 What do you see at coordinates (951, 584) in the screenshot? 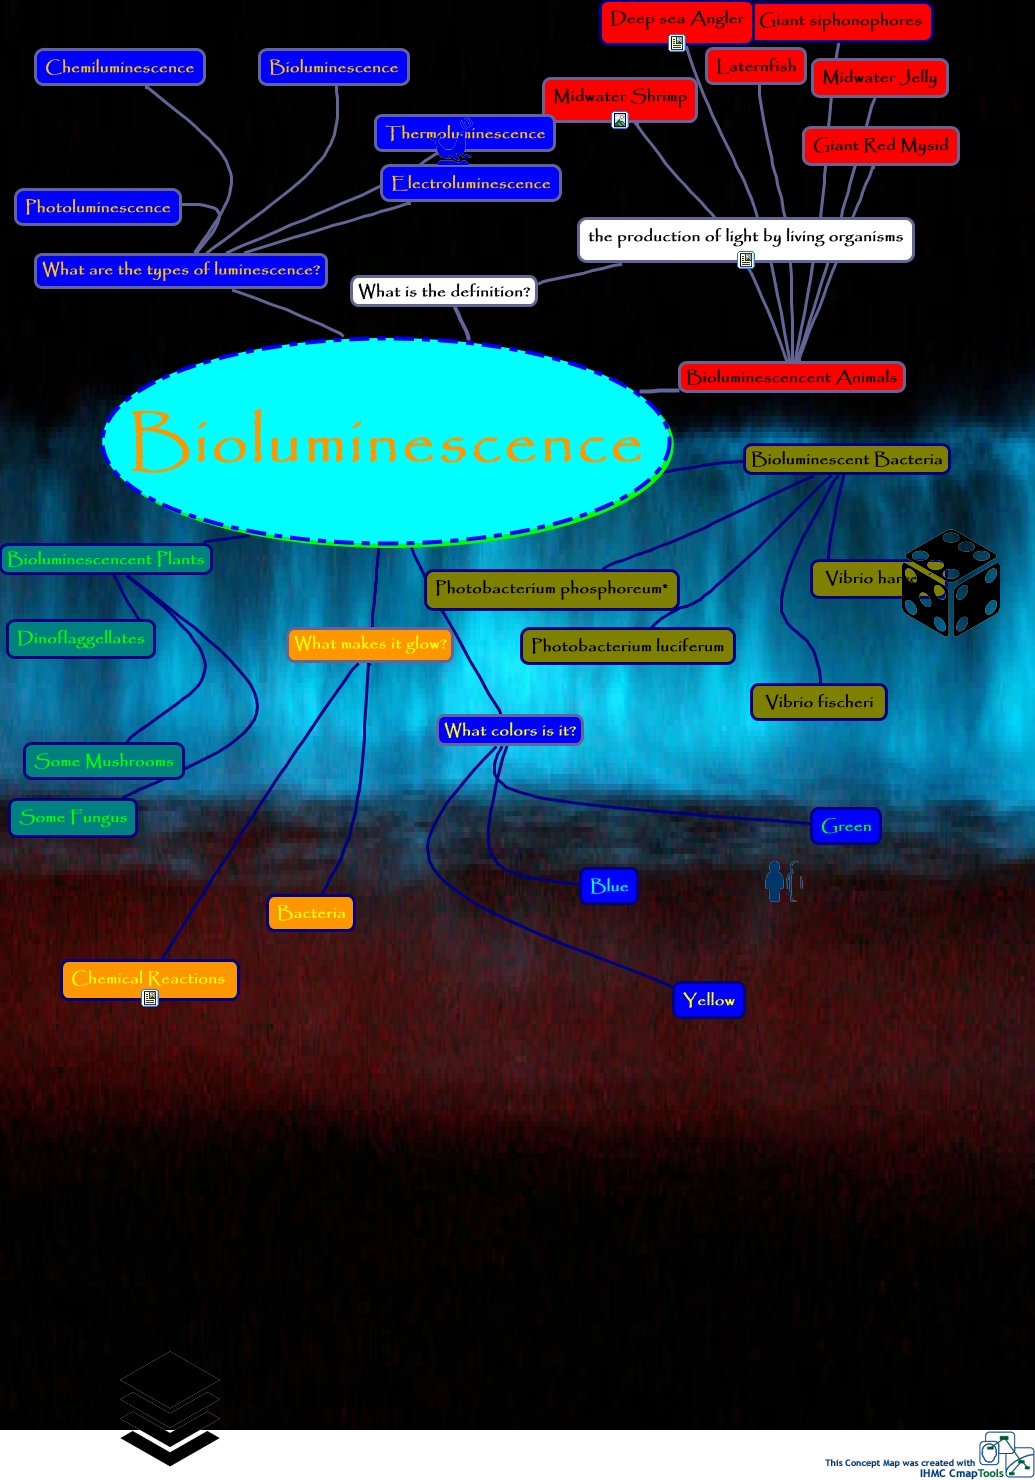
I see `roll the dice or randomize` at bounding box center [951, 584].